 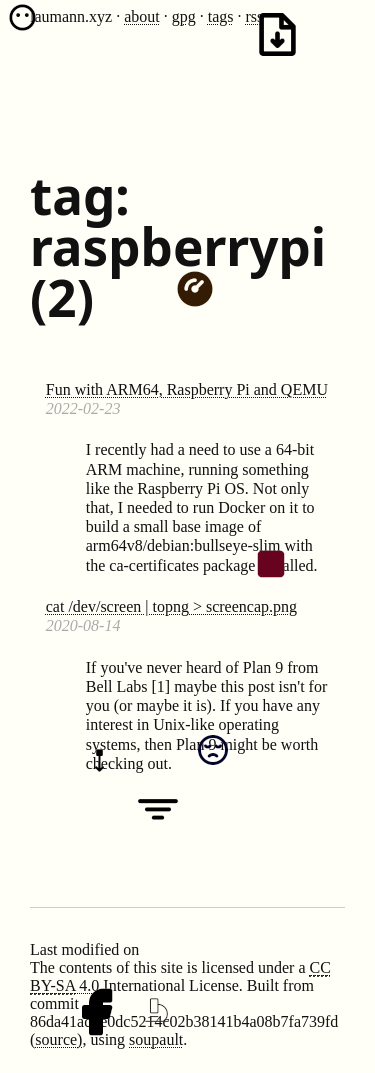 I want to click on select a neutral or blank reaction, so click(x=22, y=17).